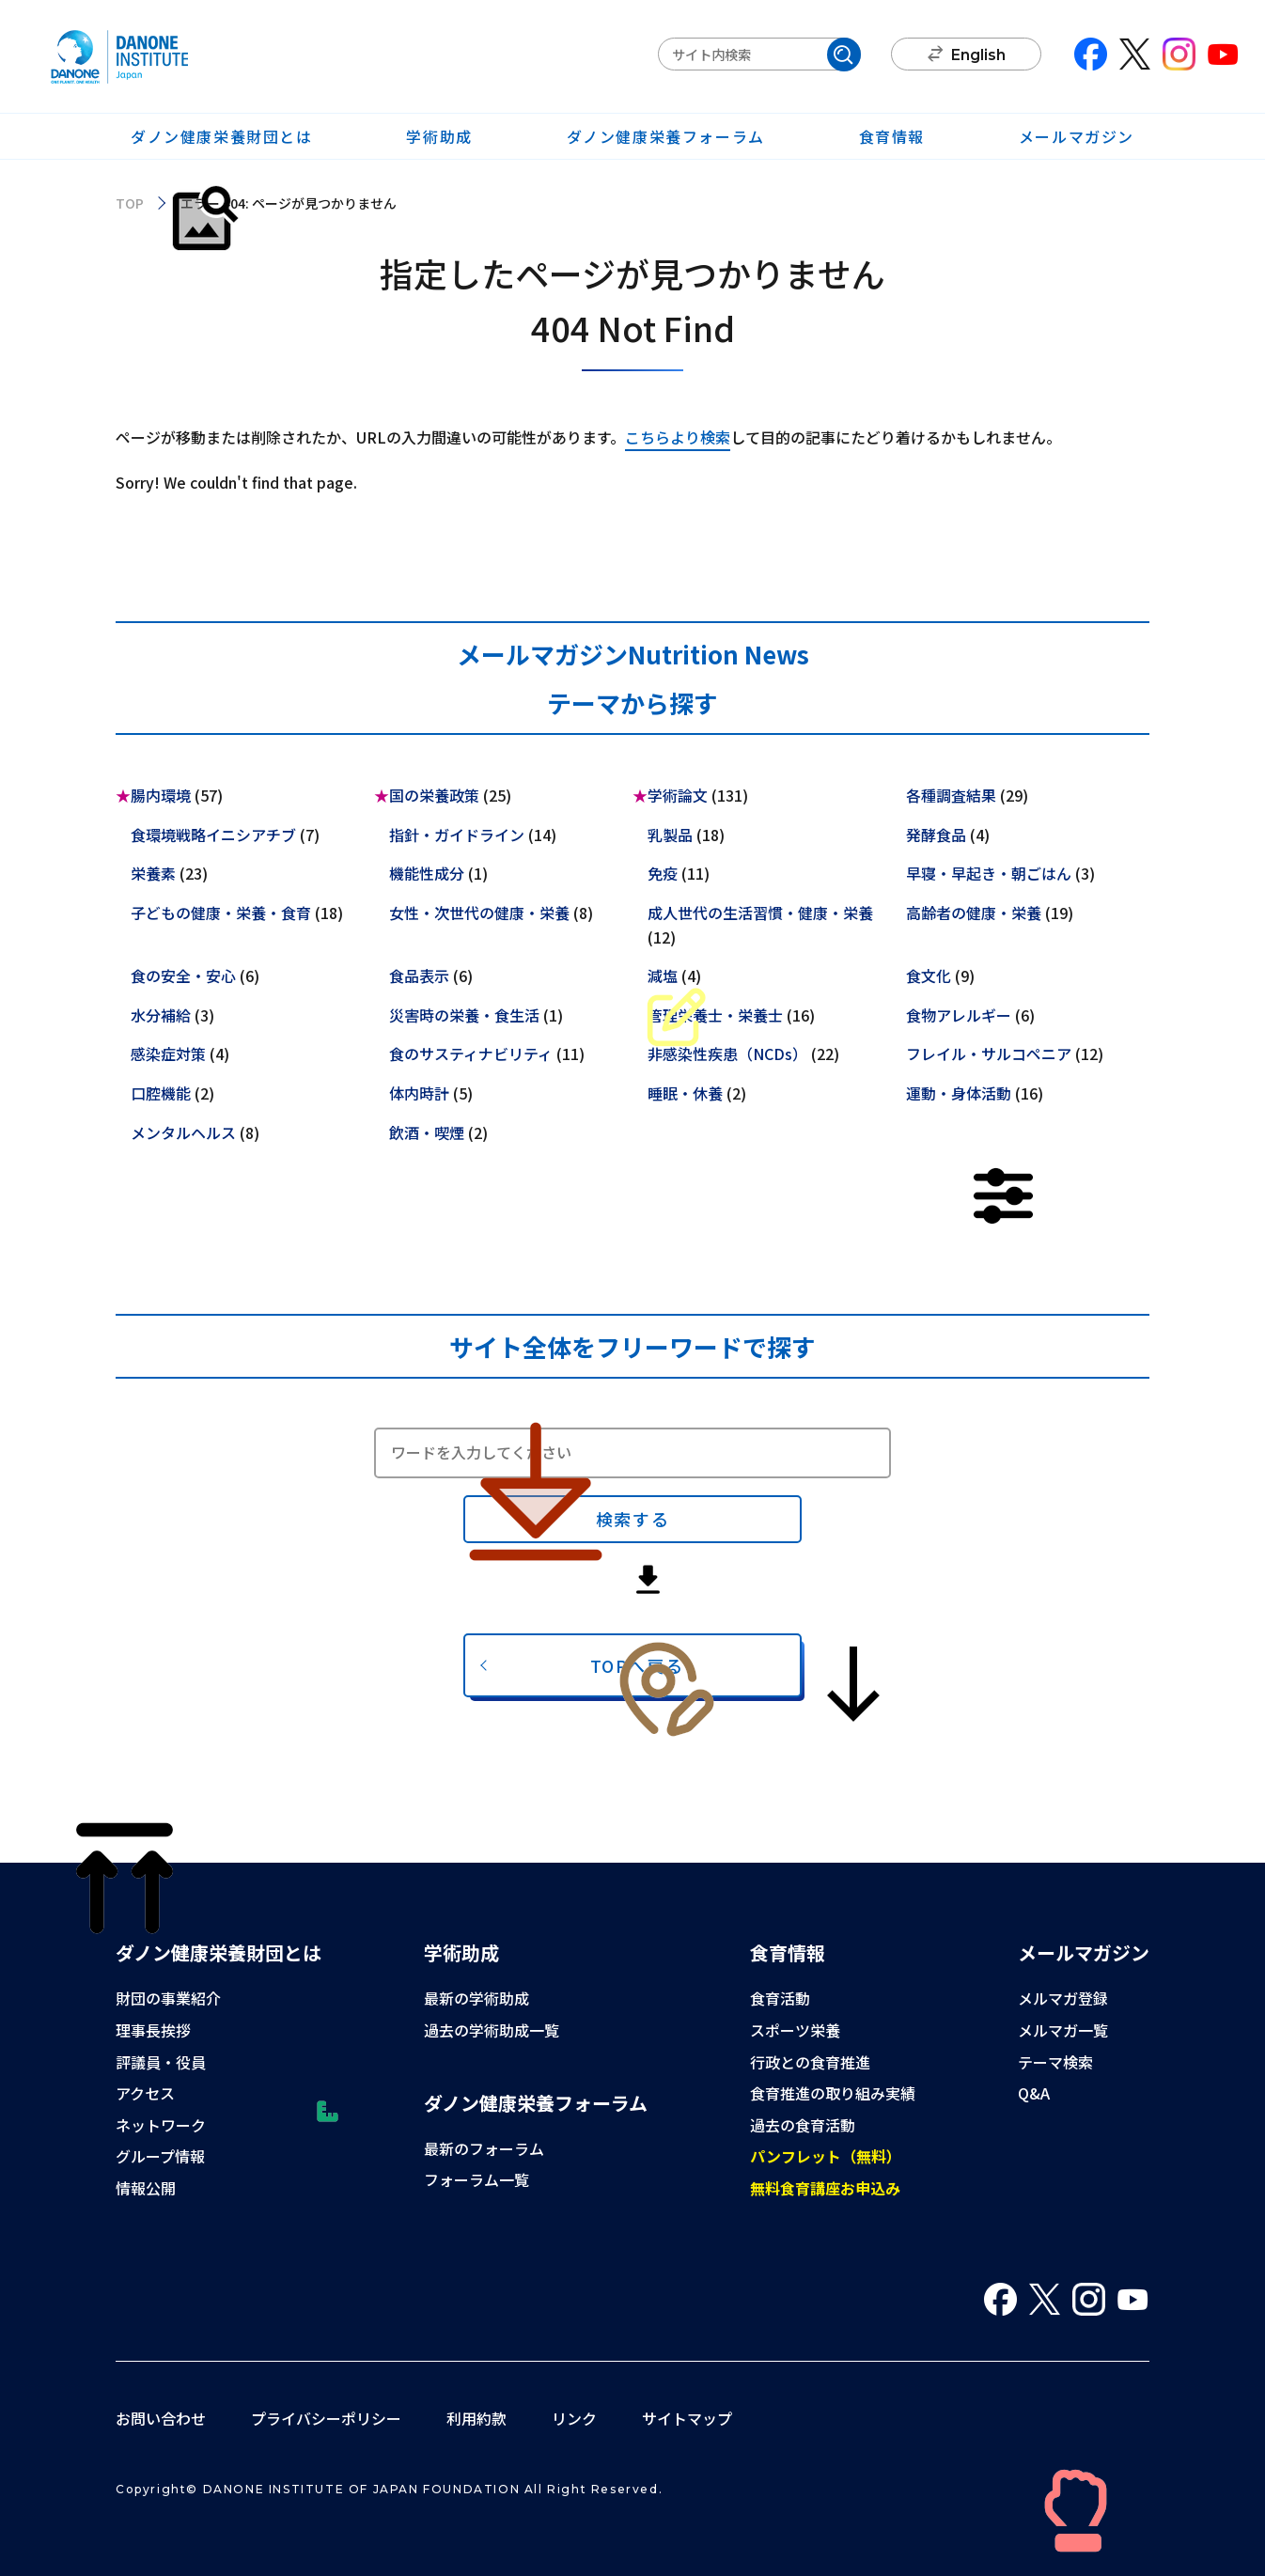  Describe the element at coordinates (648, 1580) in the screenshot. I see `download a file or content` at that location.